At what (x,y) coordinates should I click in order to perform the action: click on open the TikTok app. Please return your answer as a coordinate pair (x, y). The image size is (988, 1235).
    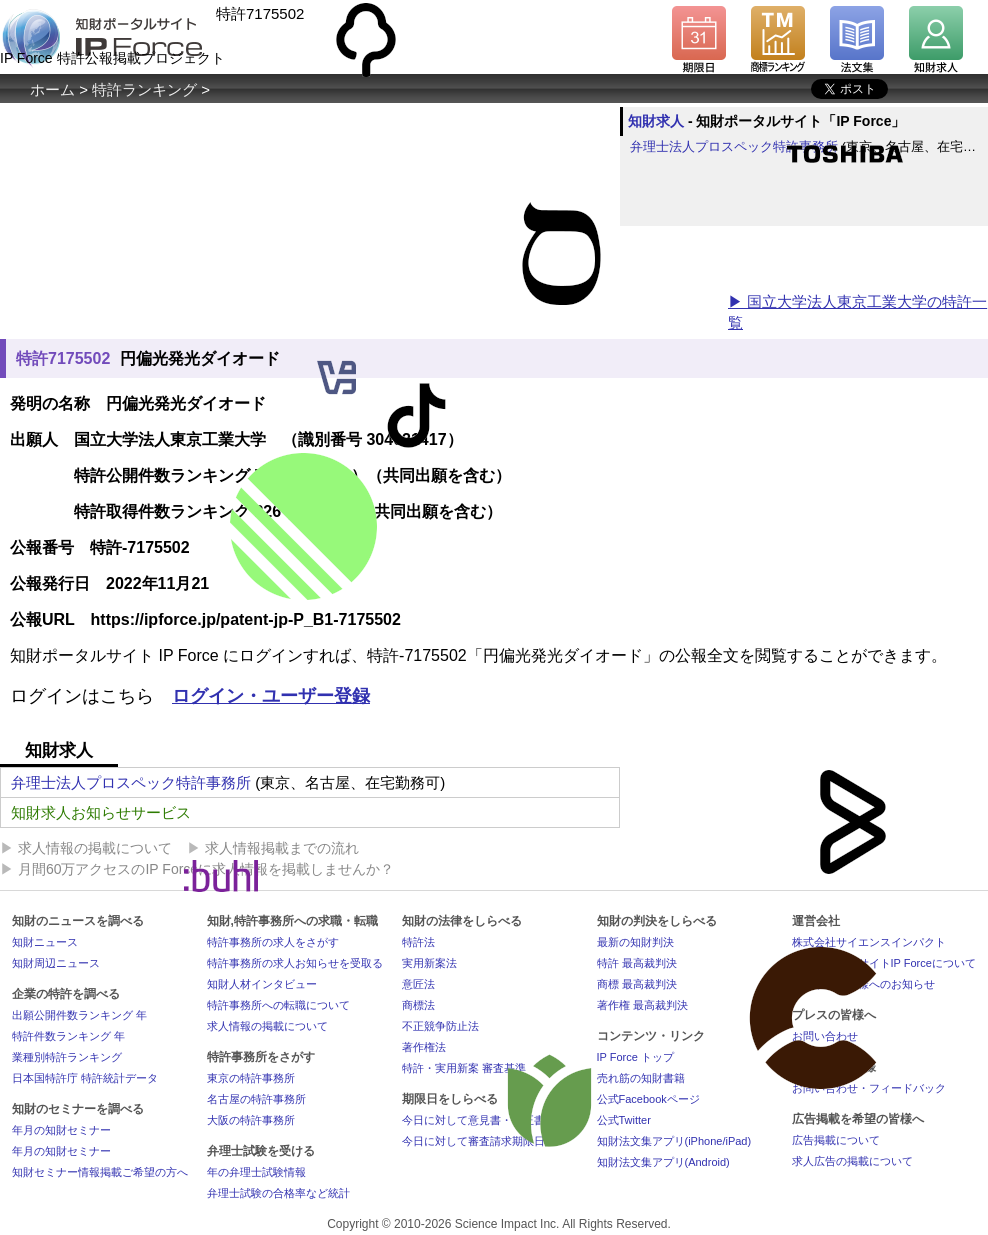
    Looking at the image, I should click on (416, 415).